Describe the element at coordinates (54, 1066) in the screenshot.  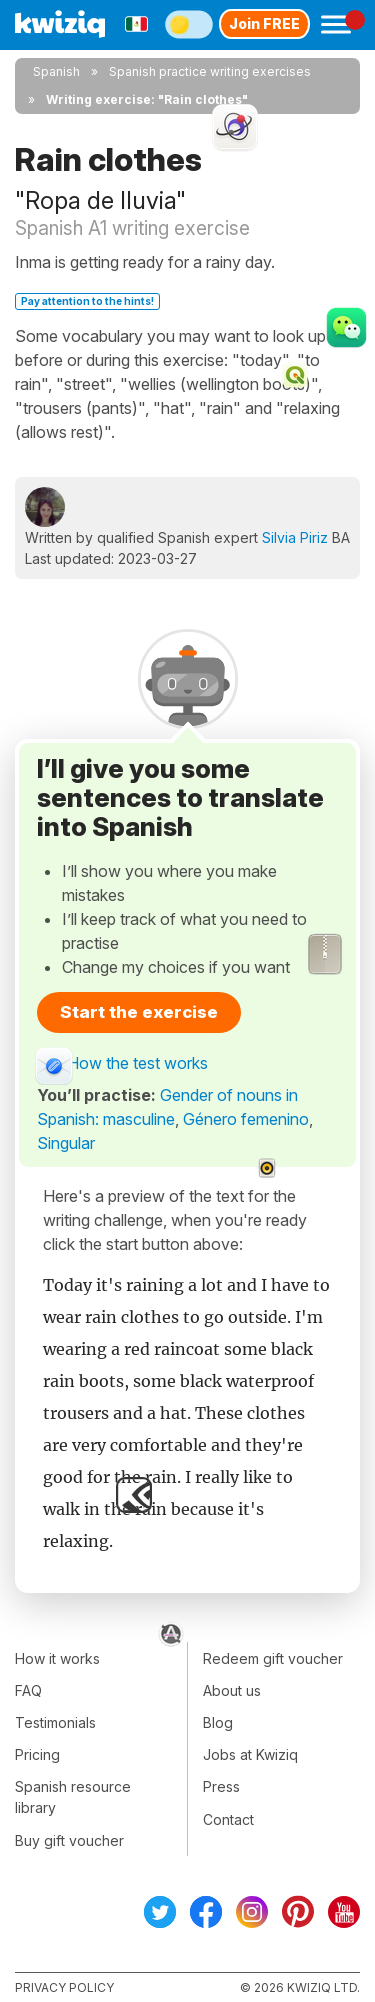
I see `open email attachment viewer` at that location.